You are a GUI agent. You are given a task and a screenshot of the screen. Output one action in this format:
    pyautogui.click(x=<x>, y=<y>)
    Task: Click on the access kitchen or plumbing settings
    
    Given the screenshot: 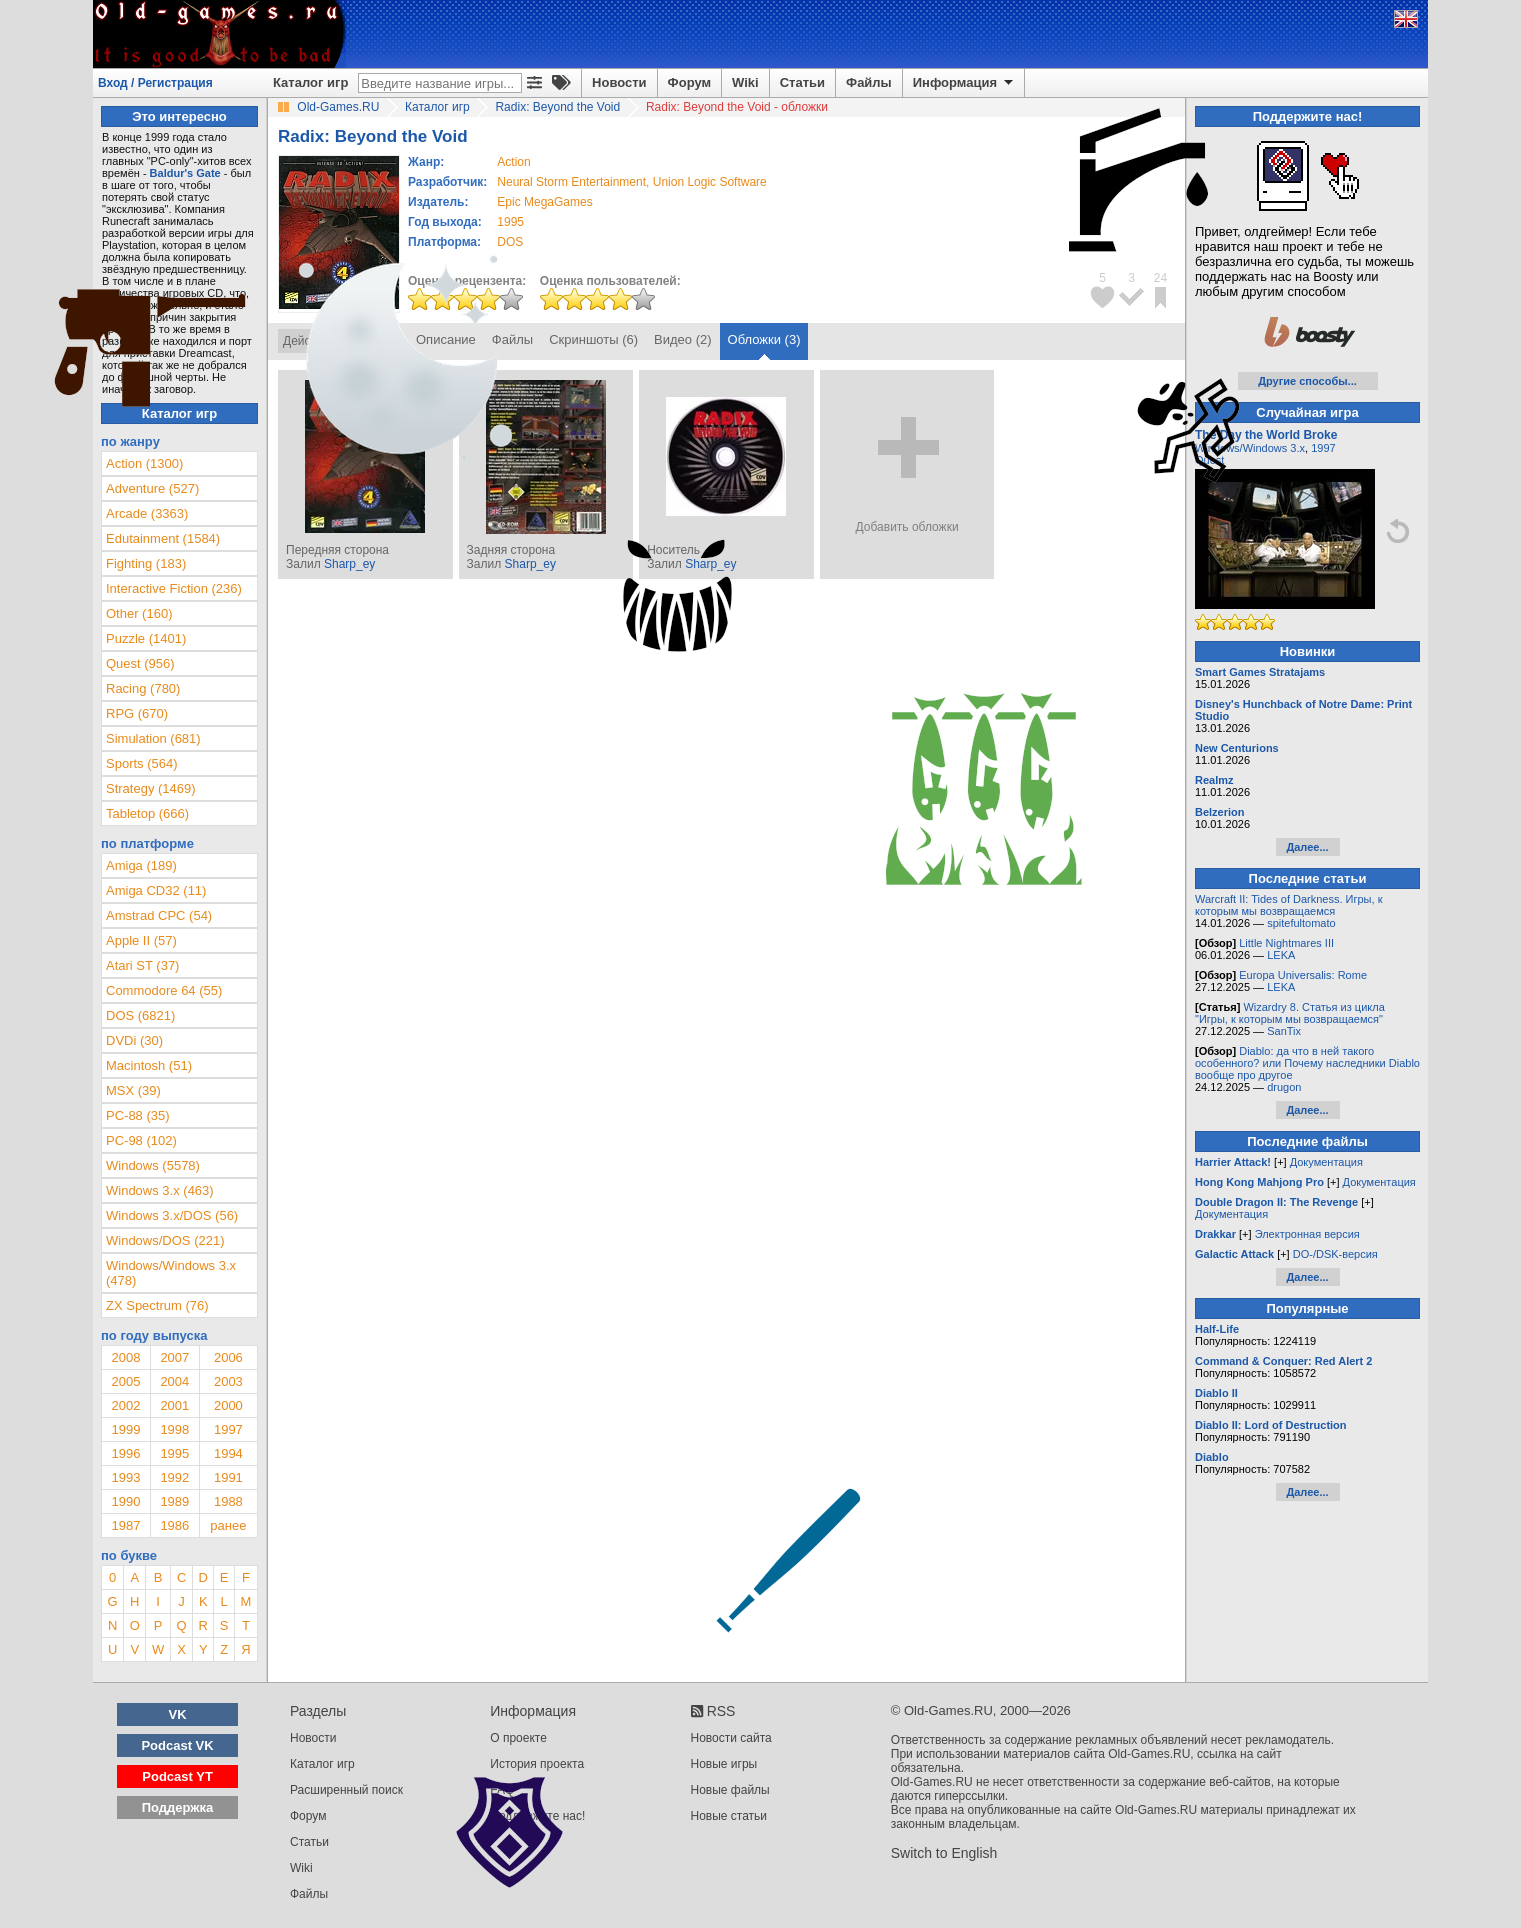 What is the action you would take?
    pyautogui.click(x=1142, y=172)
    